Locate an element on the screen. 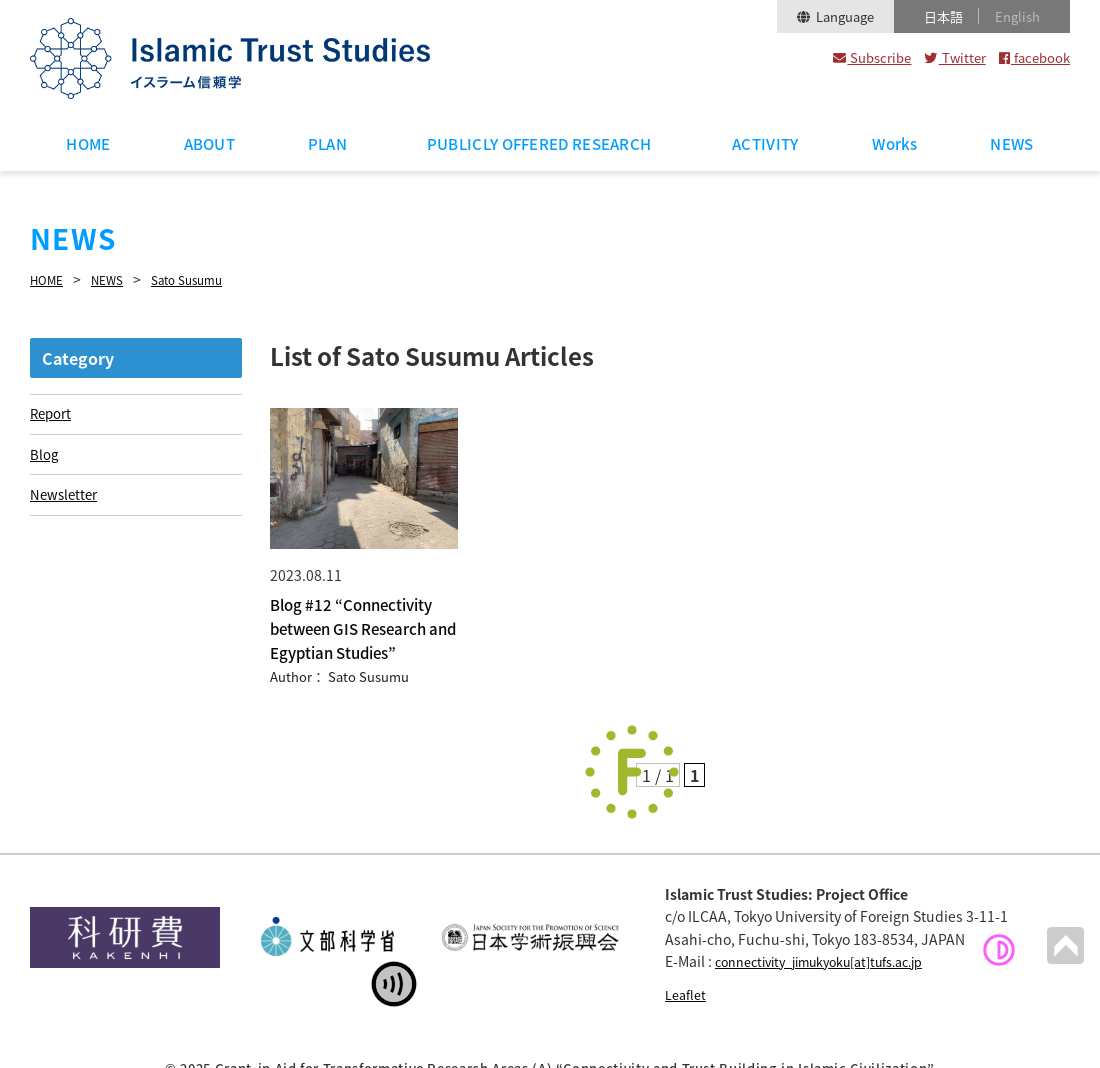 The height and width of the screenshot is (1068, 1100). tap to pay with contactless payment is located at coordinates (394, 984).